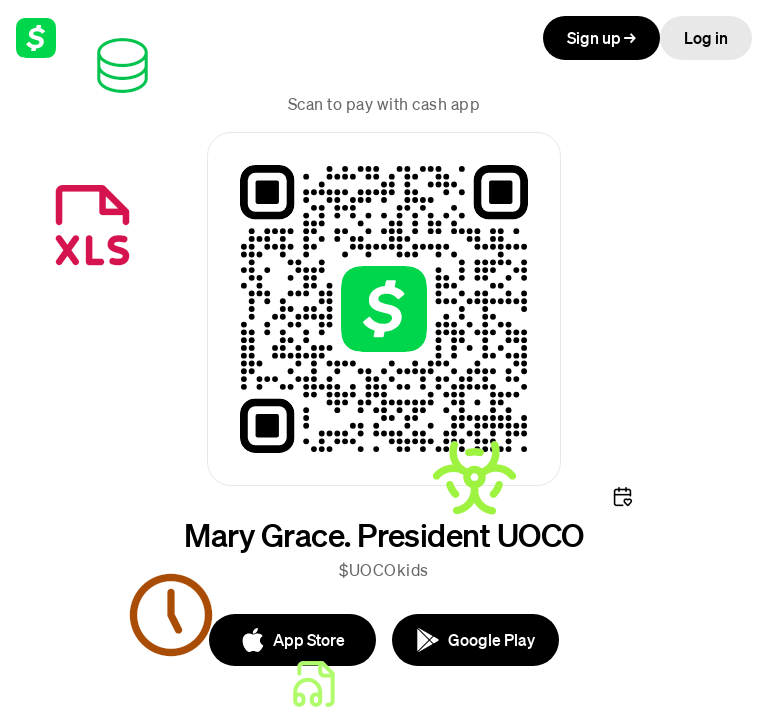  I want to click on open or view an Excel spreadsheet file, so click(92, 228).